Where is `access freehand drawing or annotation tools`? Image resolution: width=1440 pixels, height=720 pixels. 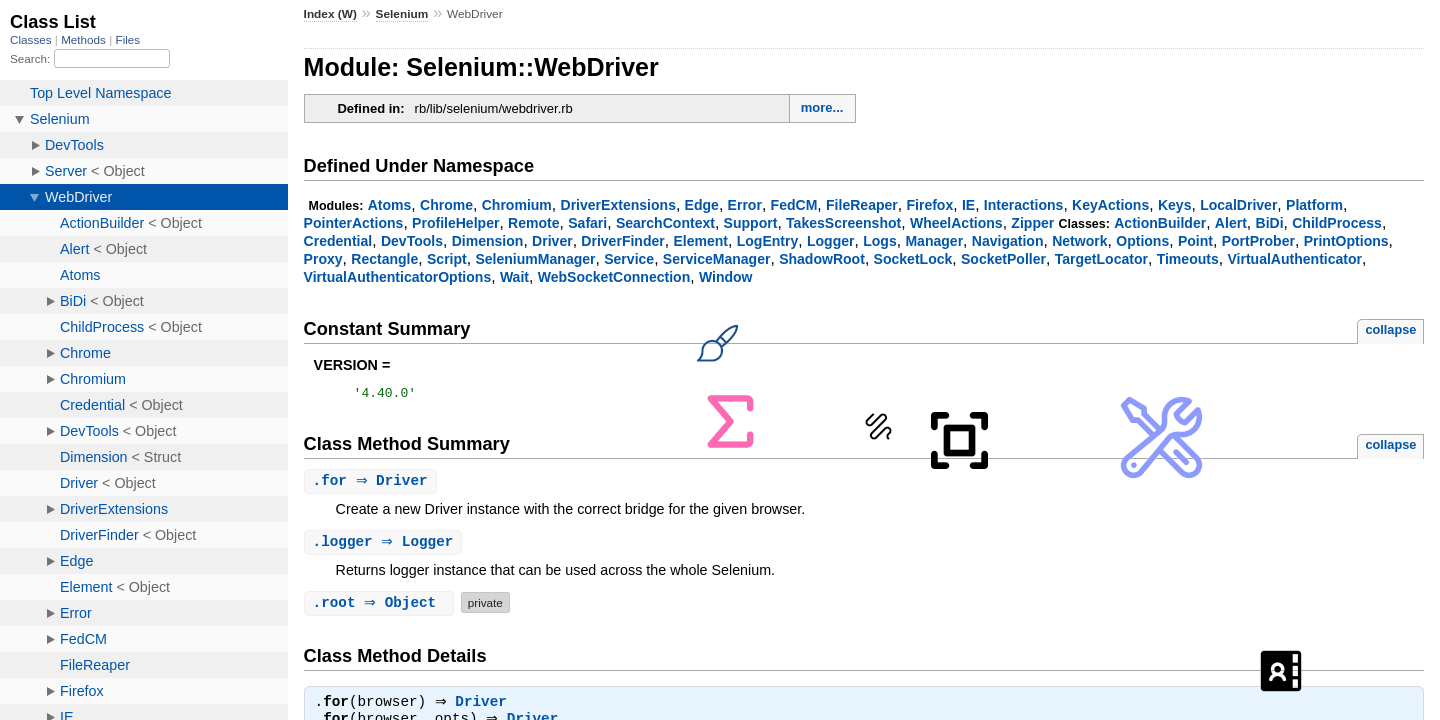
access freehand drawing or annotation tools is located at coordinates (878, 426).